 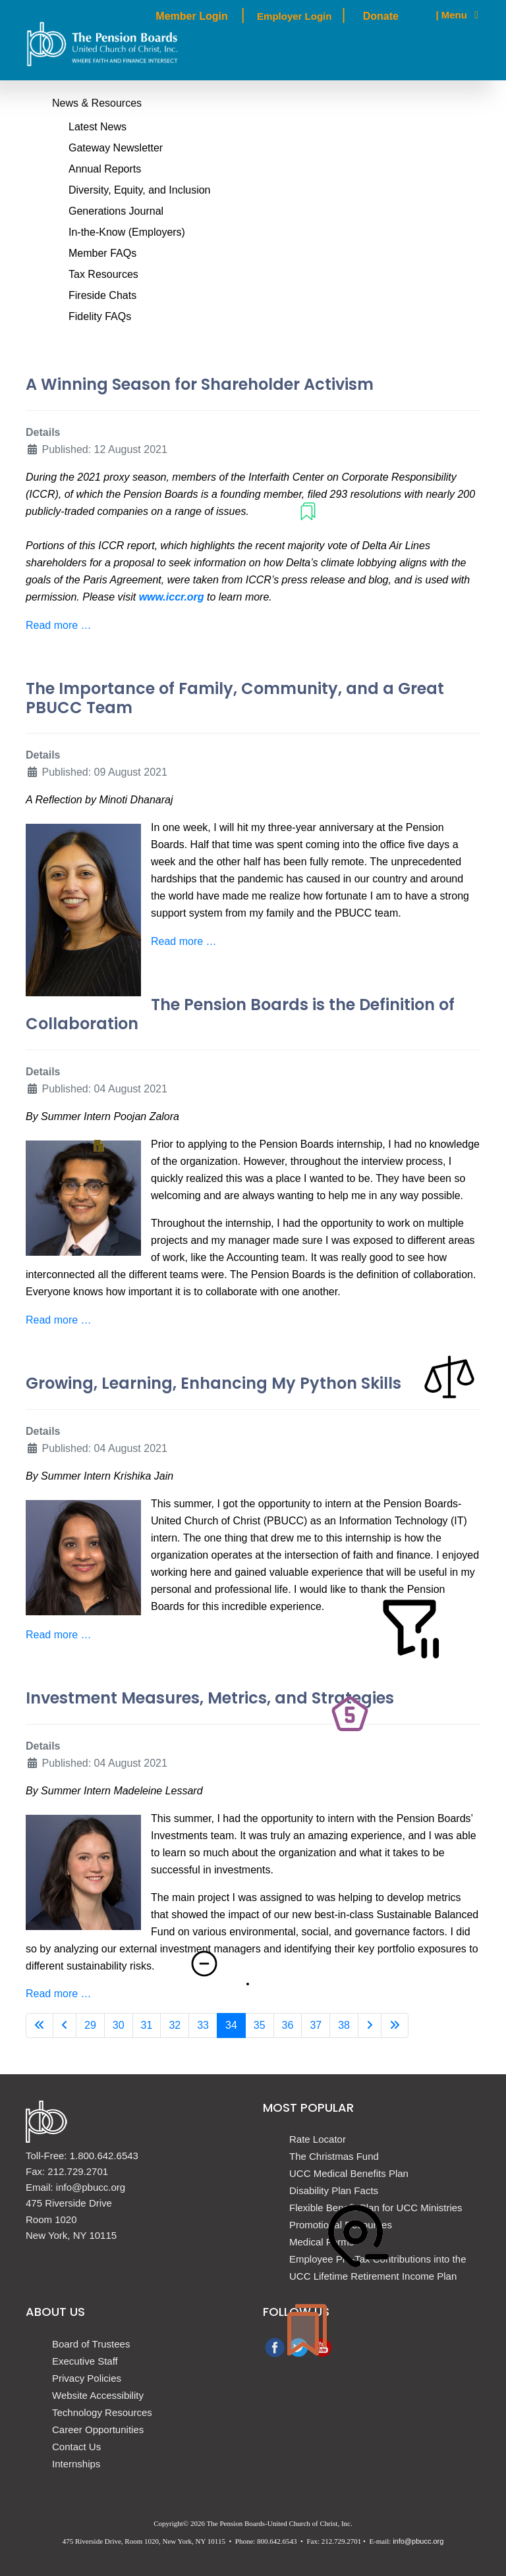 What do you see at coordinates (308, 511) in the screenshot?
I see `view all saved bookmarks` at bounding box center [308, 511].